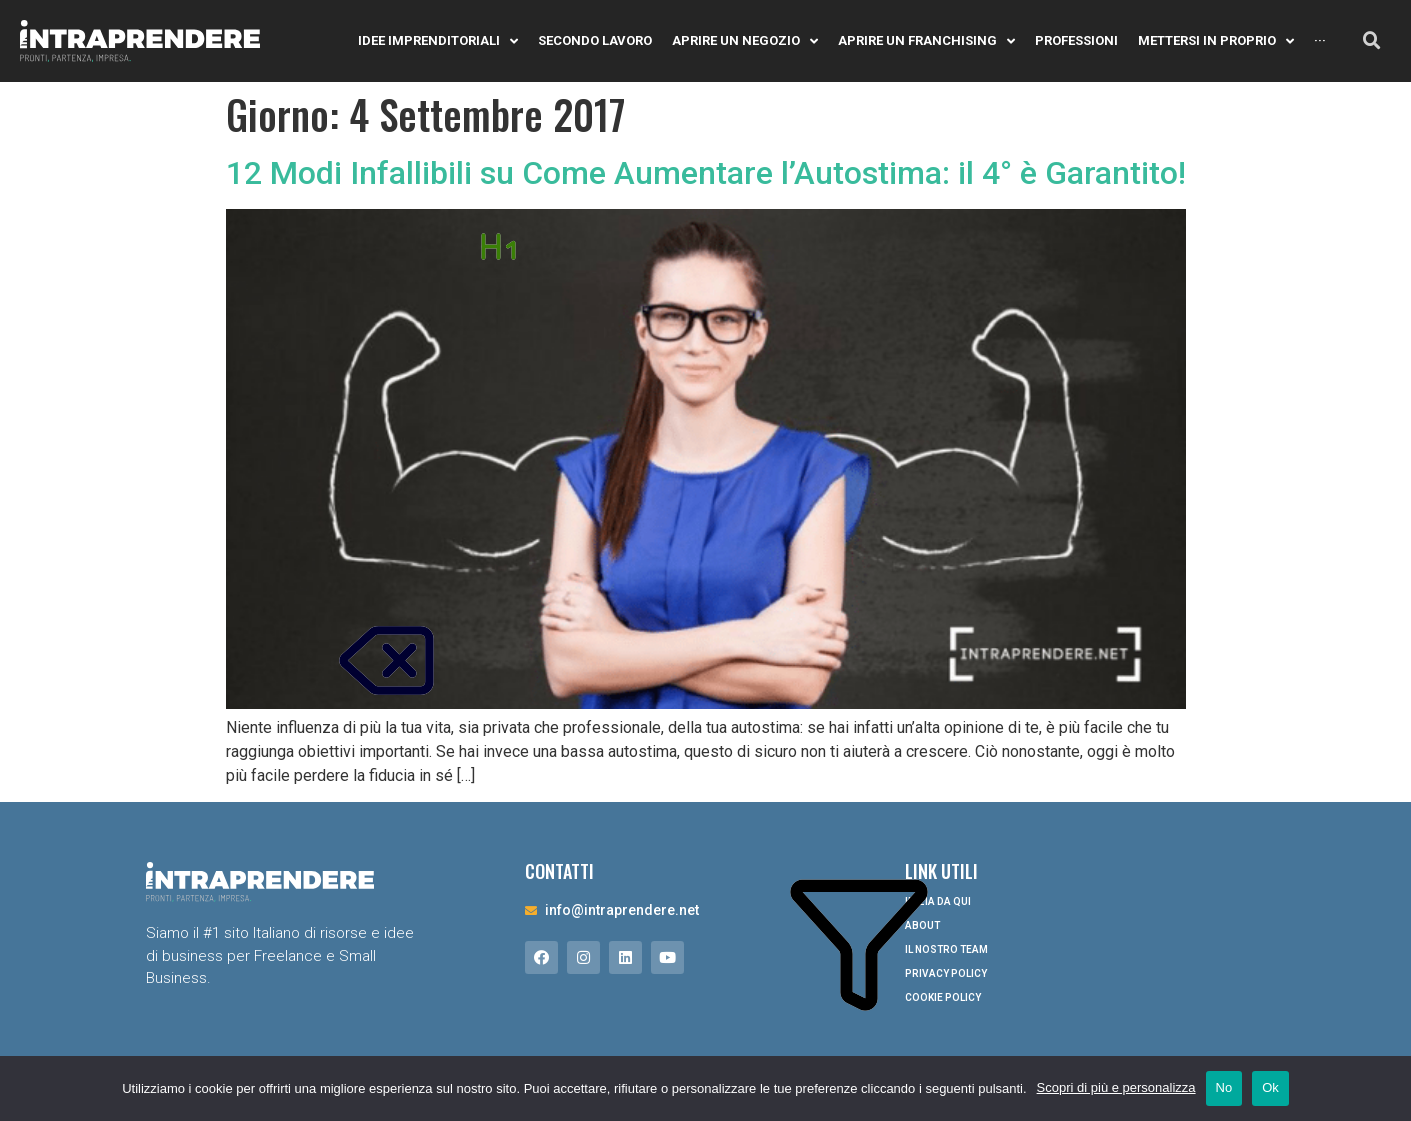 Image resolution: width=1411 pixels, height=1121 pixels. What do you see at coordinates (859, 942) in the screenshot?
I see `filter or sort content` at bounding box center [859, 942].